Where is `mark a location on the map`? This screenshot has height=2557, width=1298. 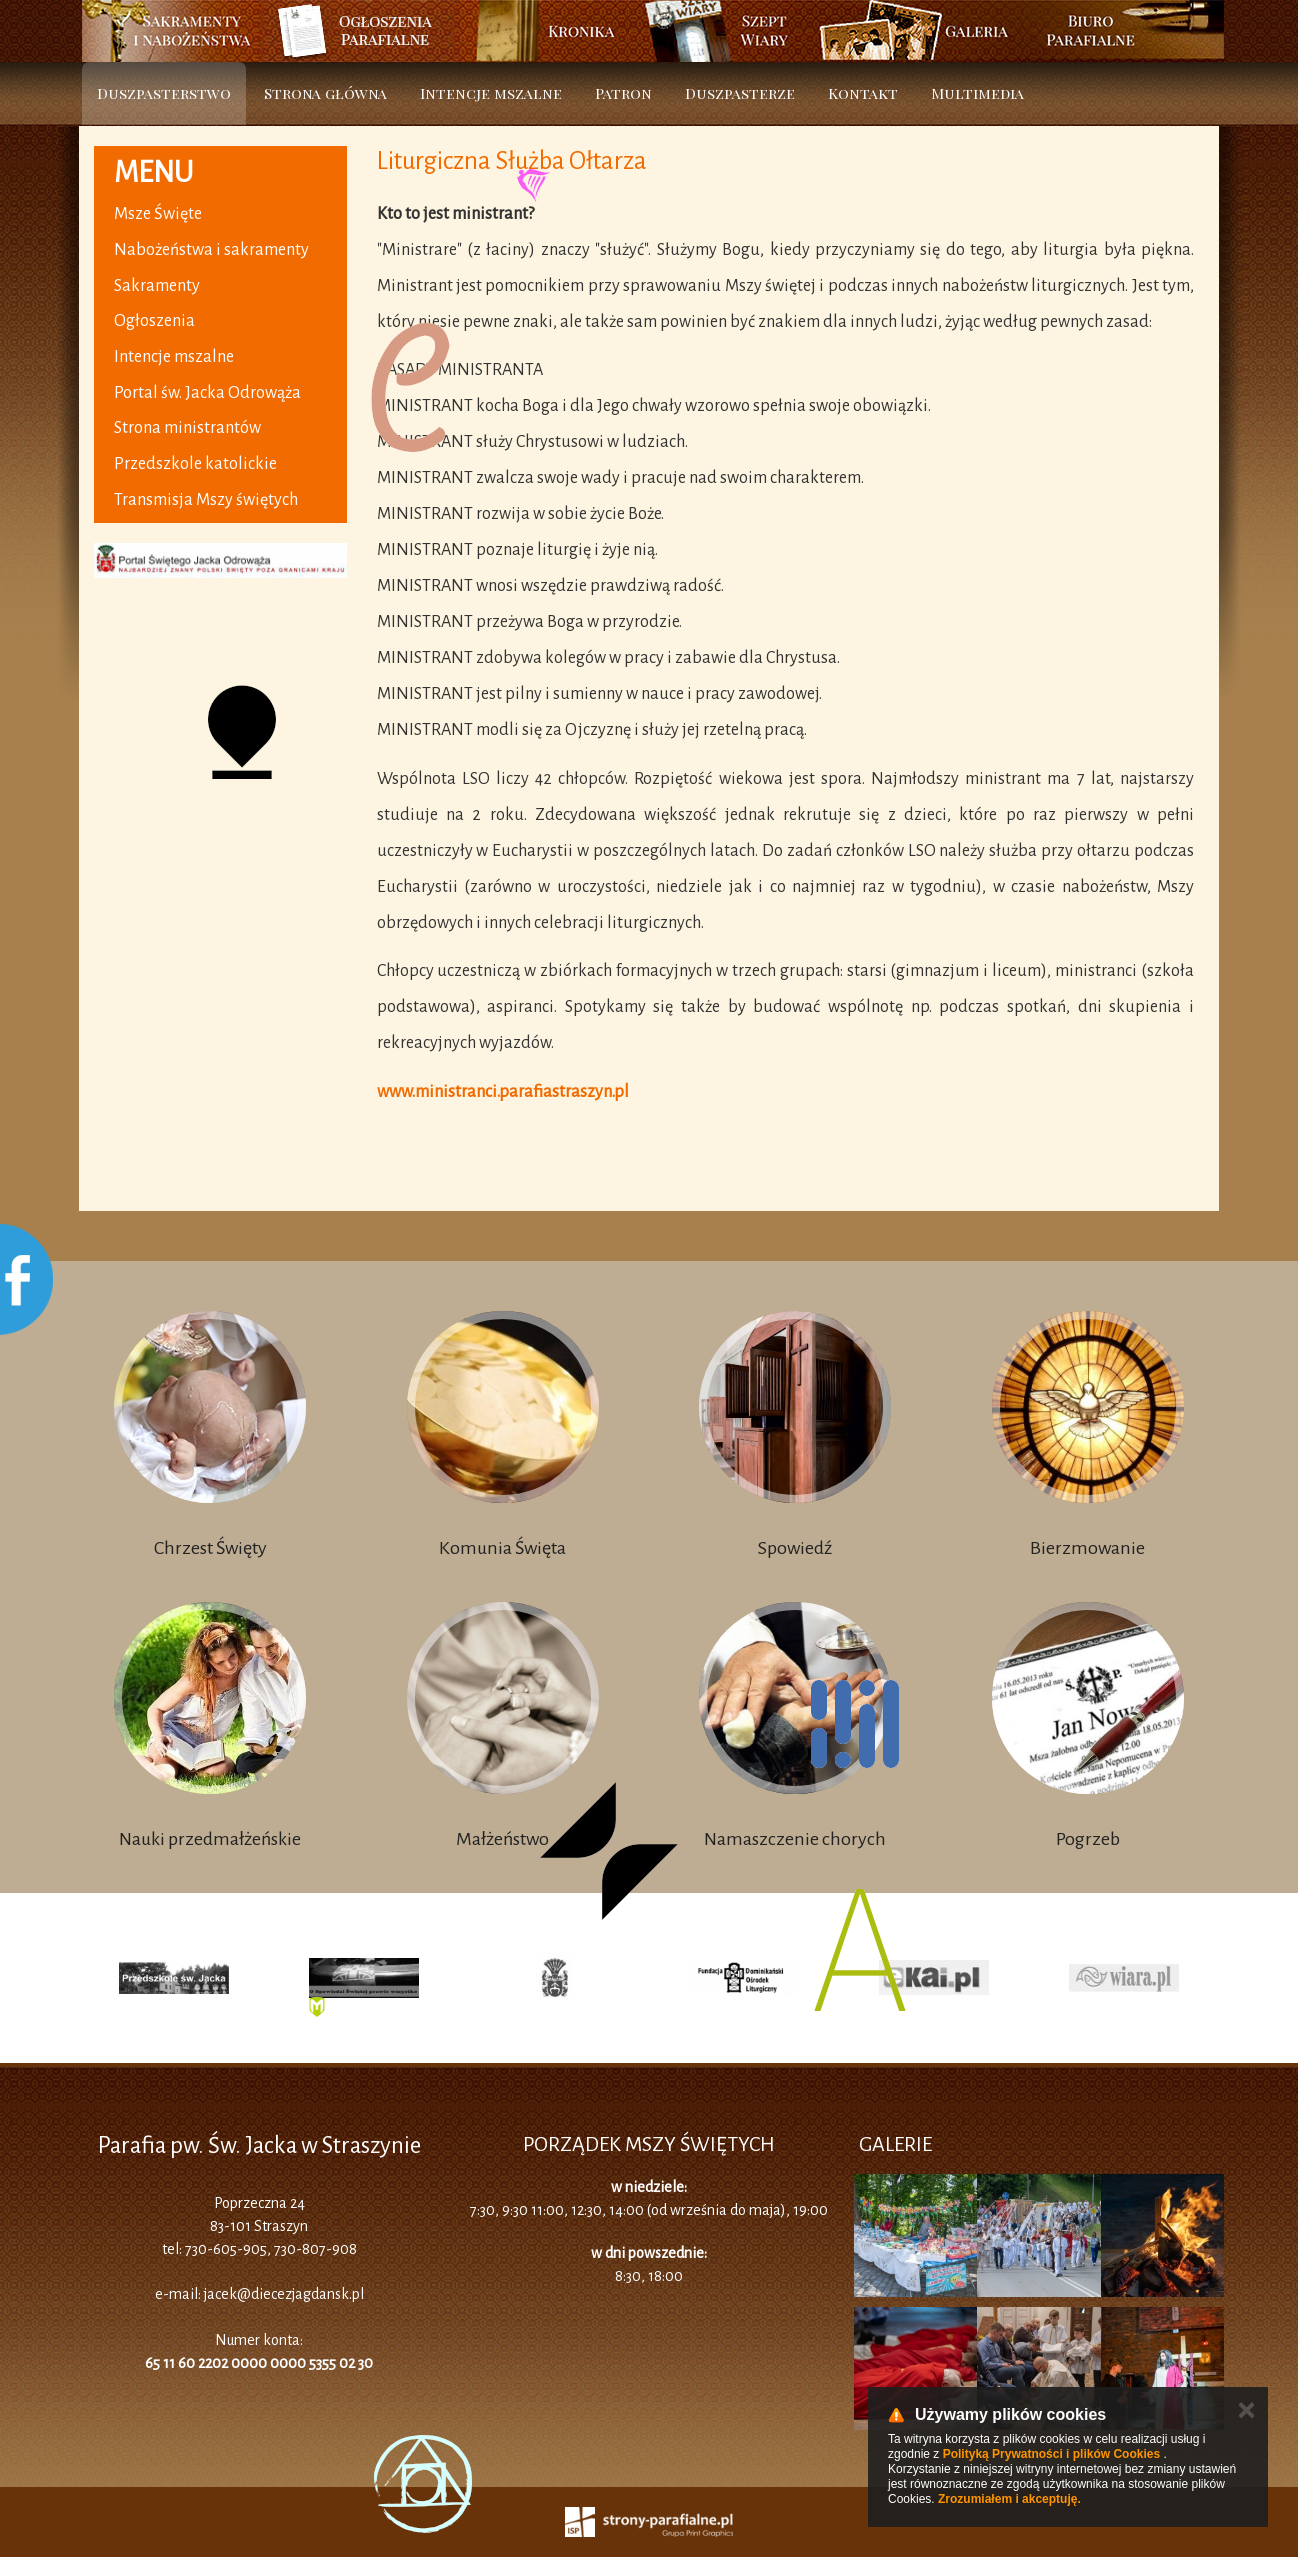 mark a location on the map is located at coordinates (242, 728).